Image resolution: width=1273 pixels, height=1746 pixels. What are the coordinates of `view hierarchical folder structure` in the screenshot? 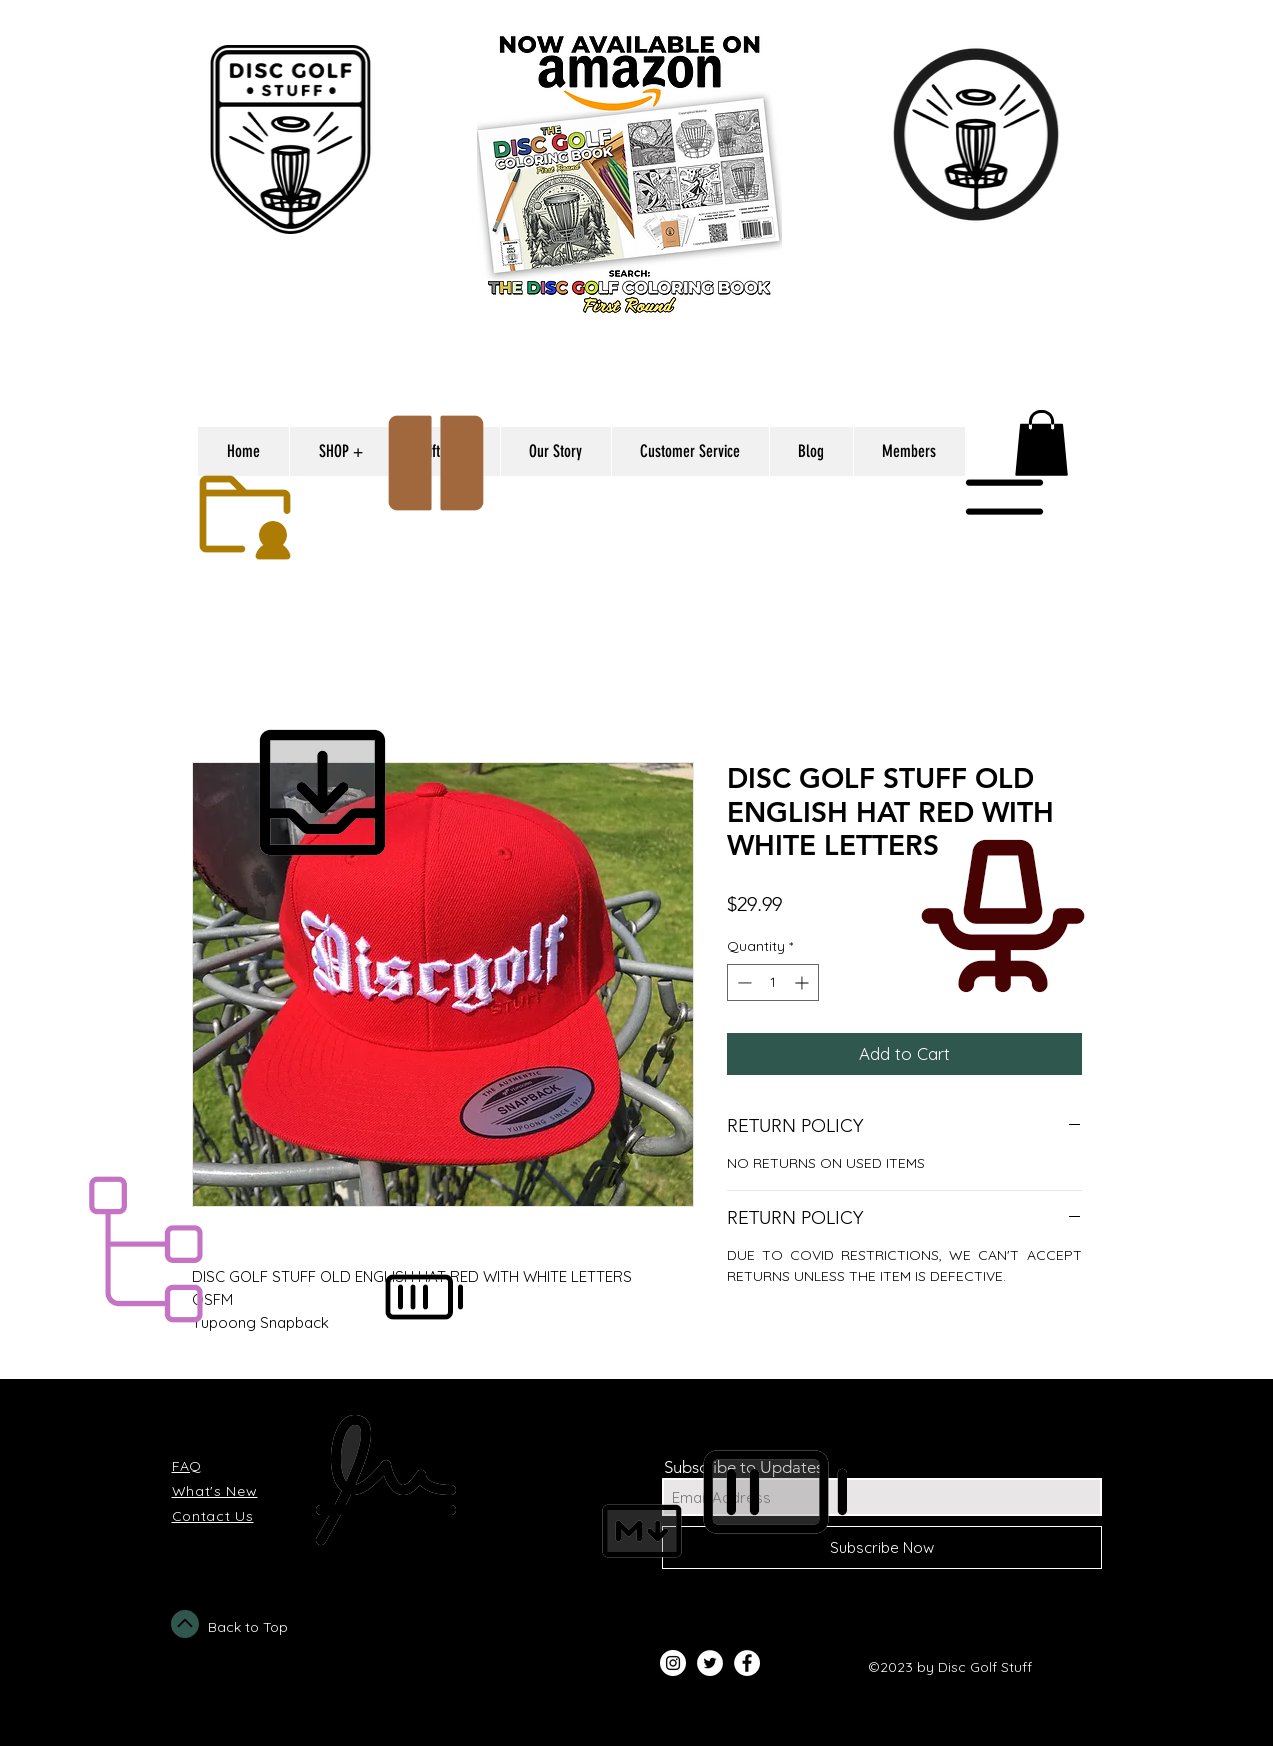 It's located at (140, 1249).